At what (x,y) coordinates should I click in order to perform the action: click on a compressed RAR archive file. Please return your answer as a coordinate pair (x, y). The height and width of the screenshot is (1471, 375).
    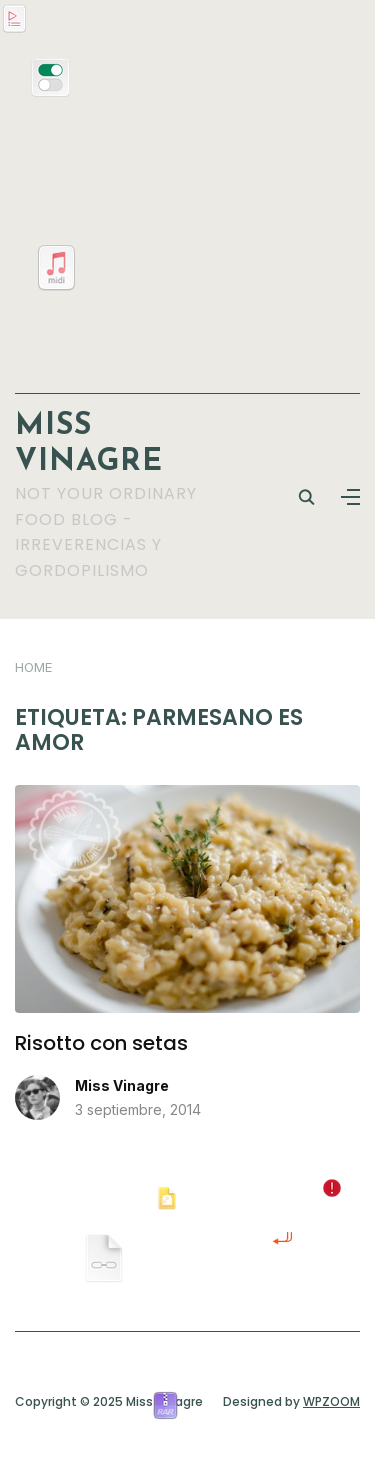
    Looking at the image, I should click on (165, 1405).